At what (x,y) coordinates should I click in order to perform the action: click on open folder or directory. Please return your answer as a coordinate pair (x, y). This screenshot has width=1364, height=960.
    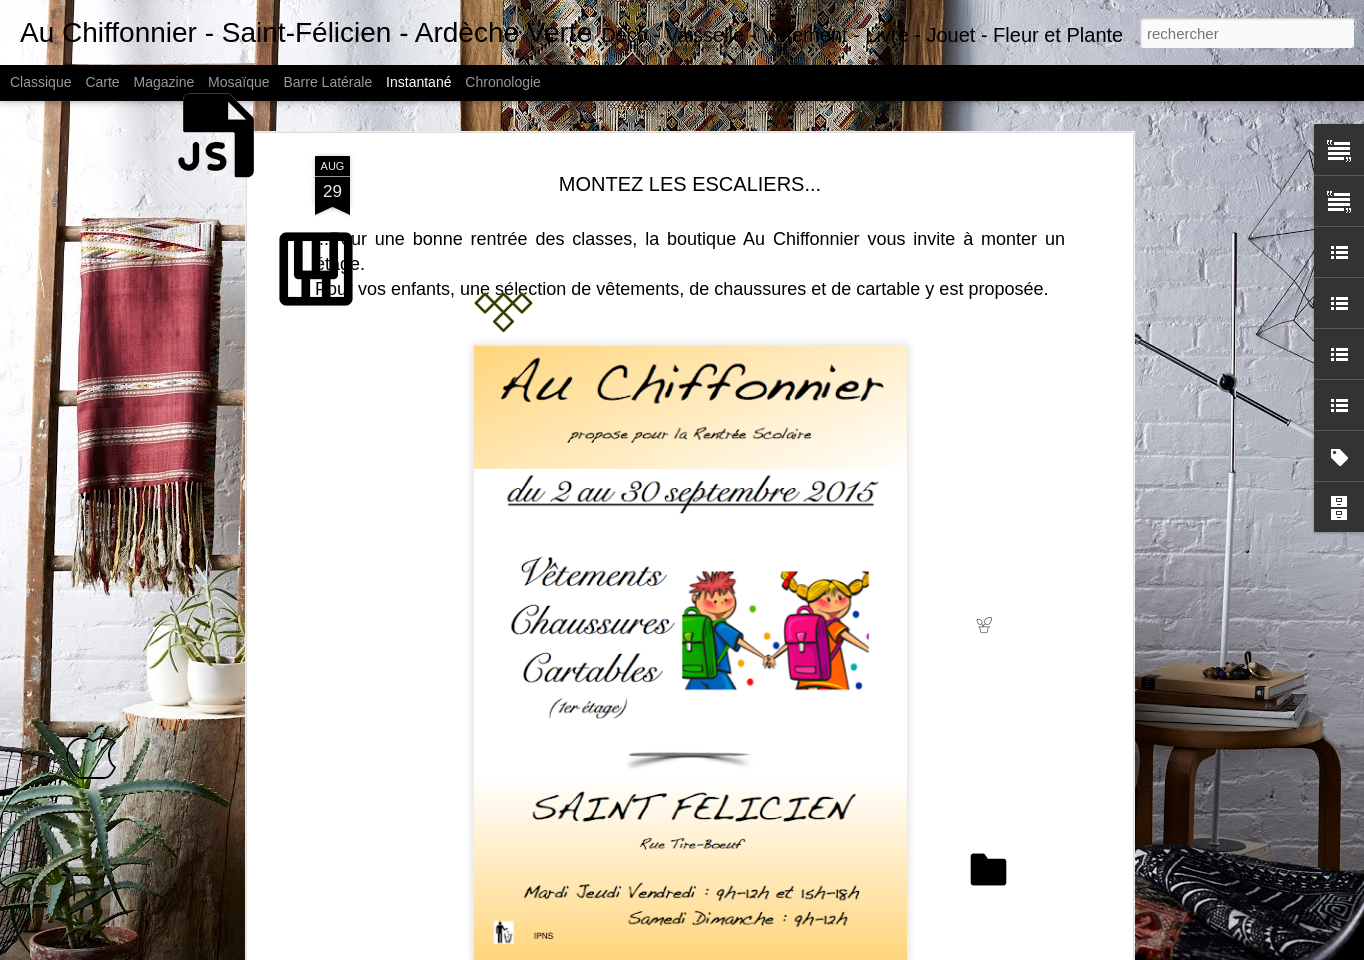
    Looking at the image, I should click on (988, 869).